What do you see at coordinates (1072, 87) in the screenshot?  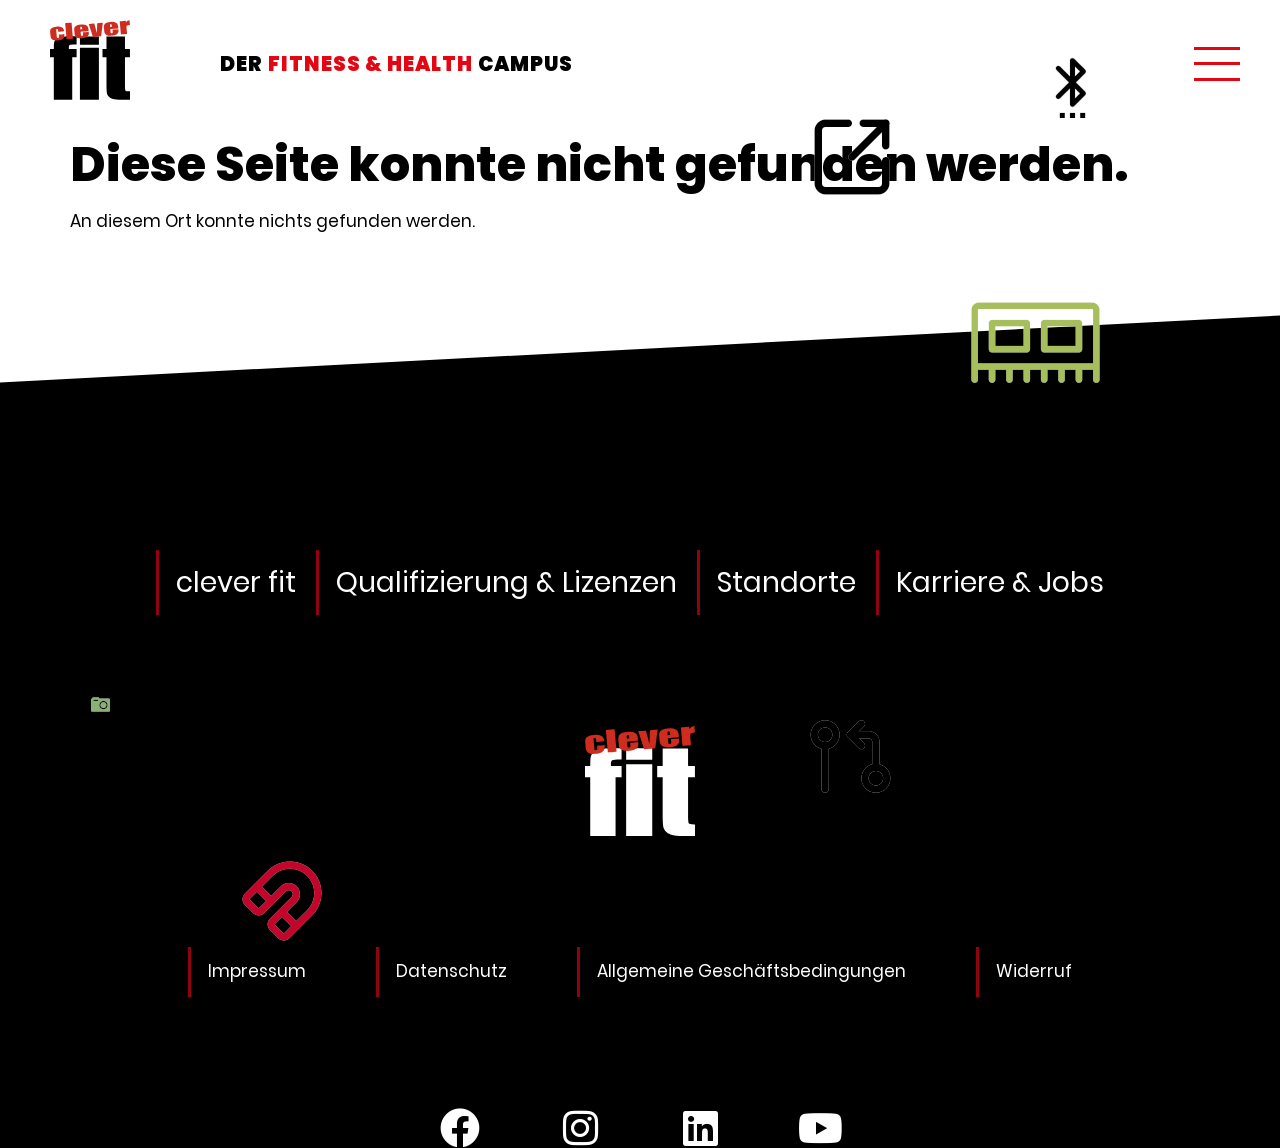 I see `access bluetooth settings` at bounding box center [1072, 87].